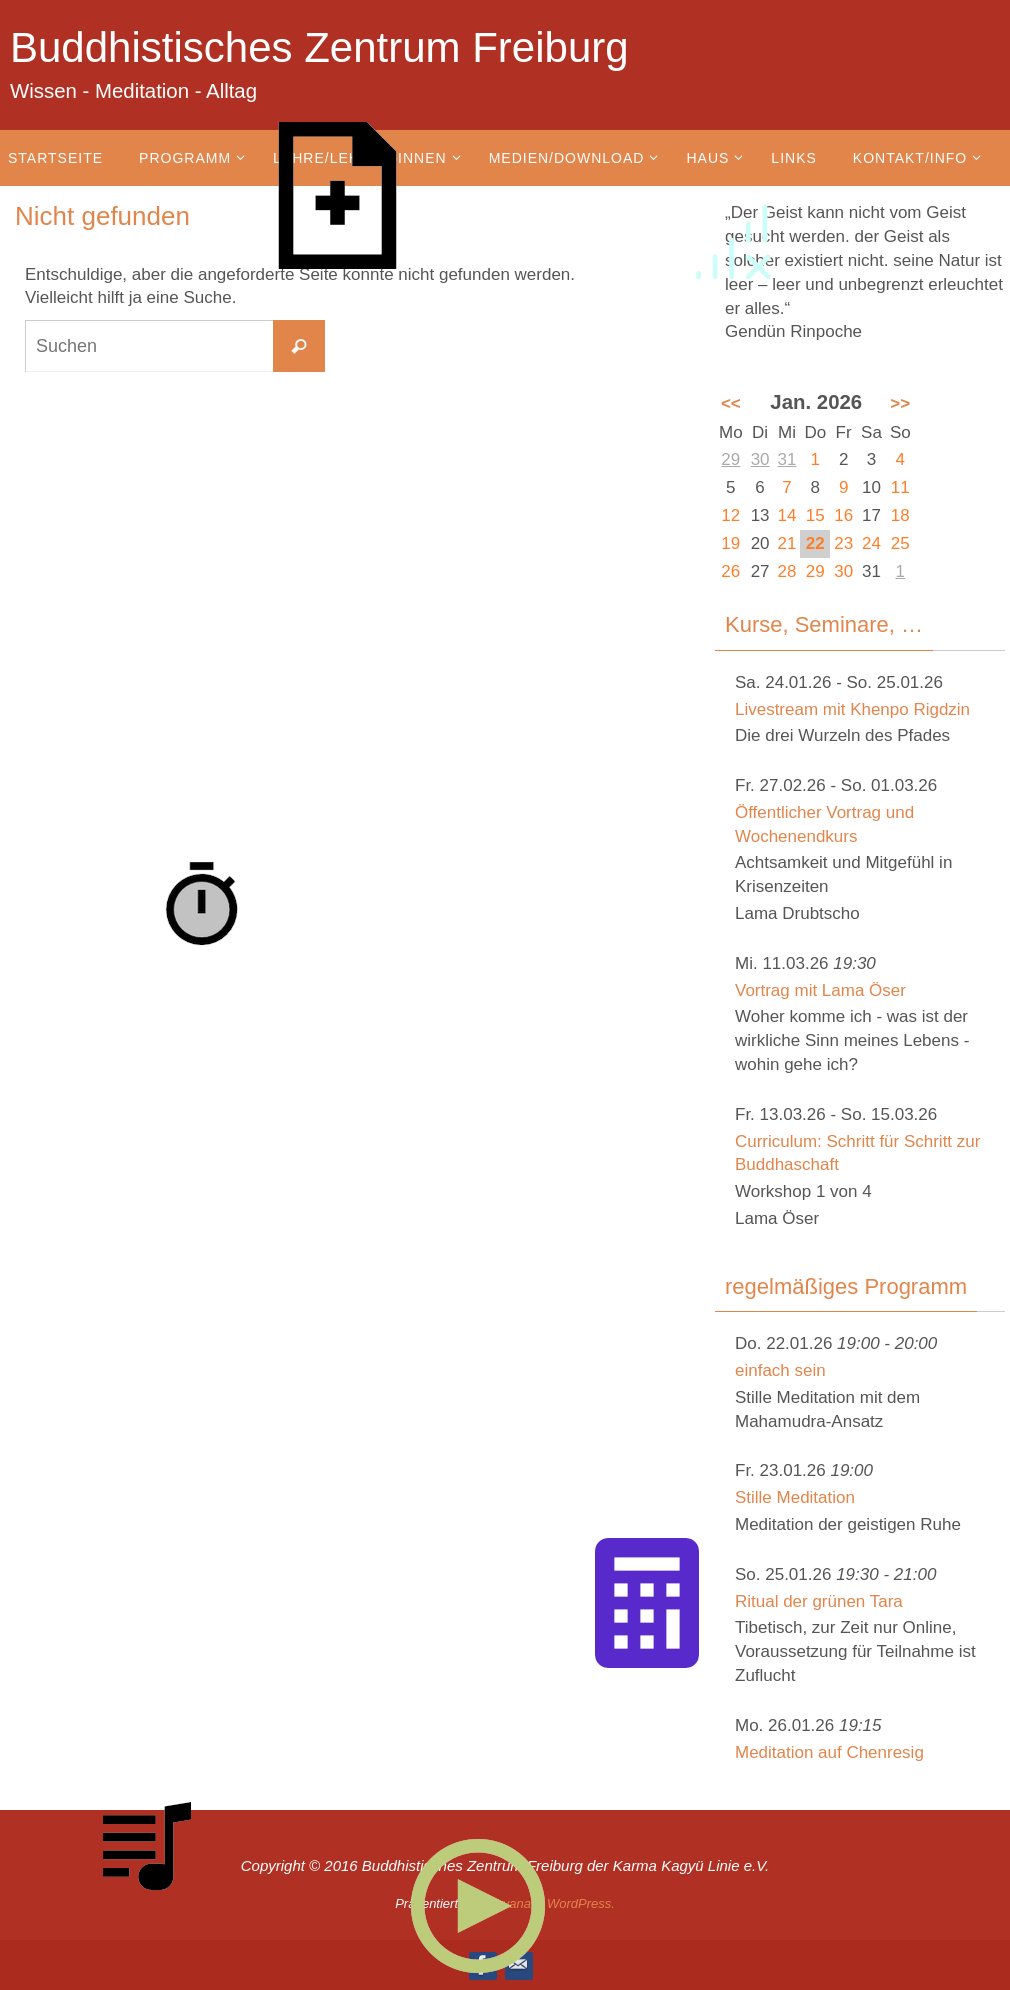 This screenshot has width=1010, height=1990. Describe the element at coordinates (147, 1846) in the screenshot. I see `view your music playlist` at that location.